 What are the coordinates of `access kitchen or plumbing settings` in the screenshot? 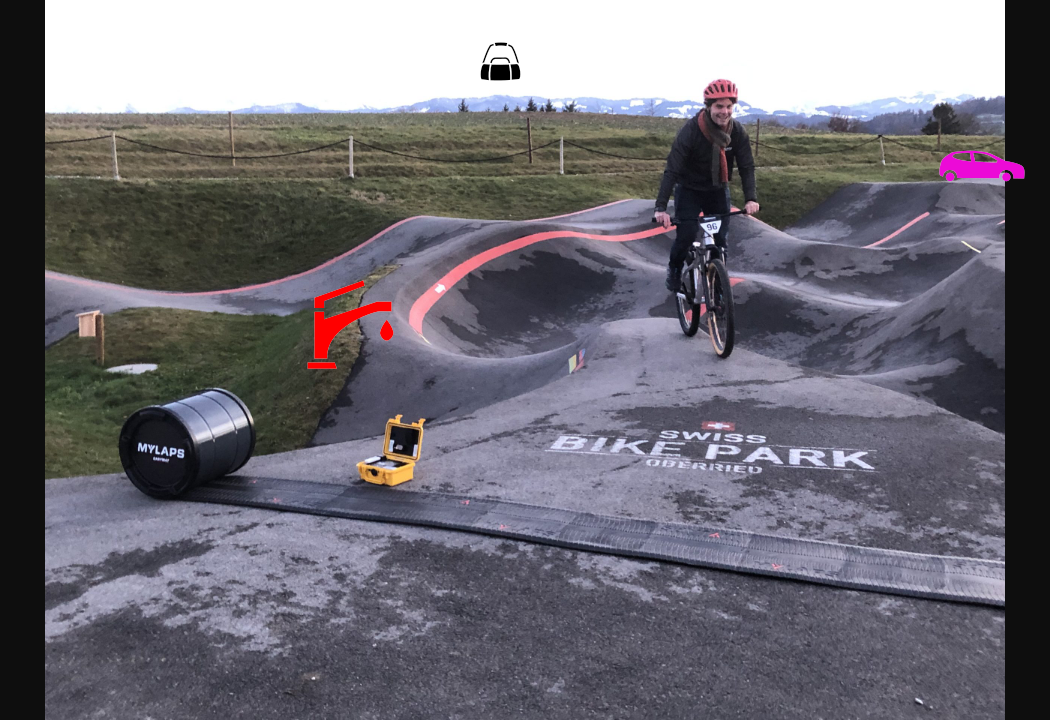 It's located at (353, 320).